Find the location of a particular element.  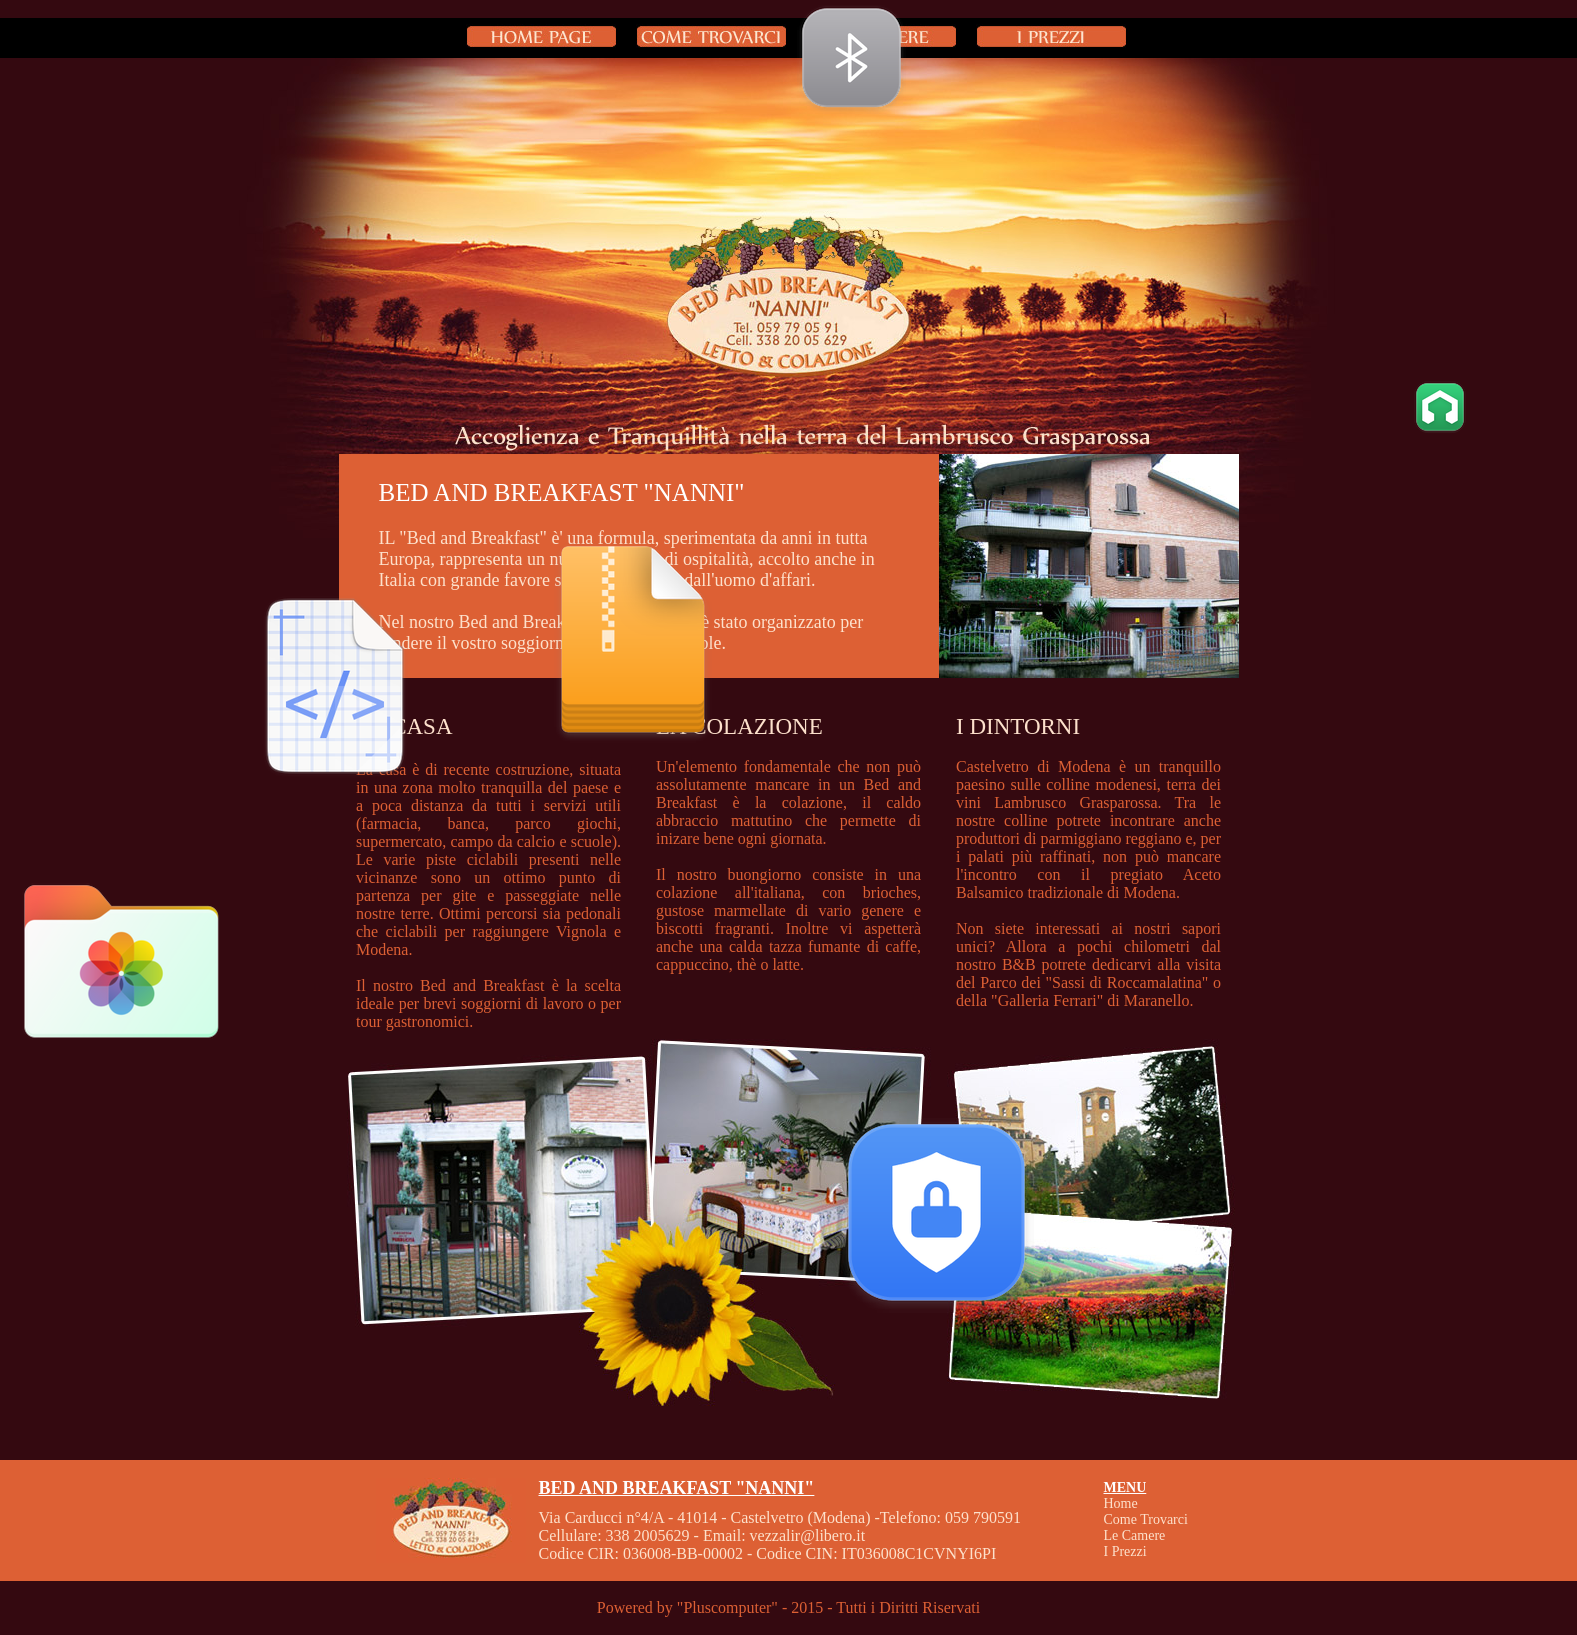

open icloud photos folder is located at coordinates (120, 966).